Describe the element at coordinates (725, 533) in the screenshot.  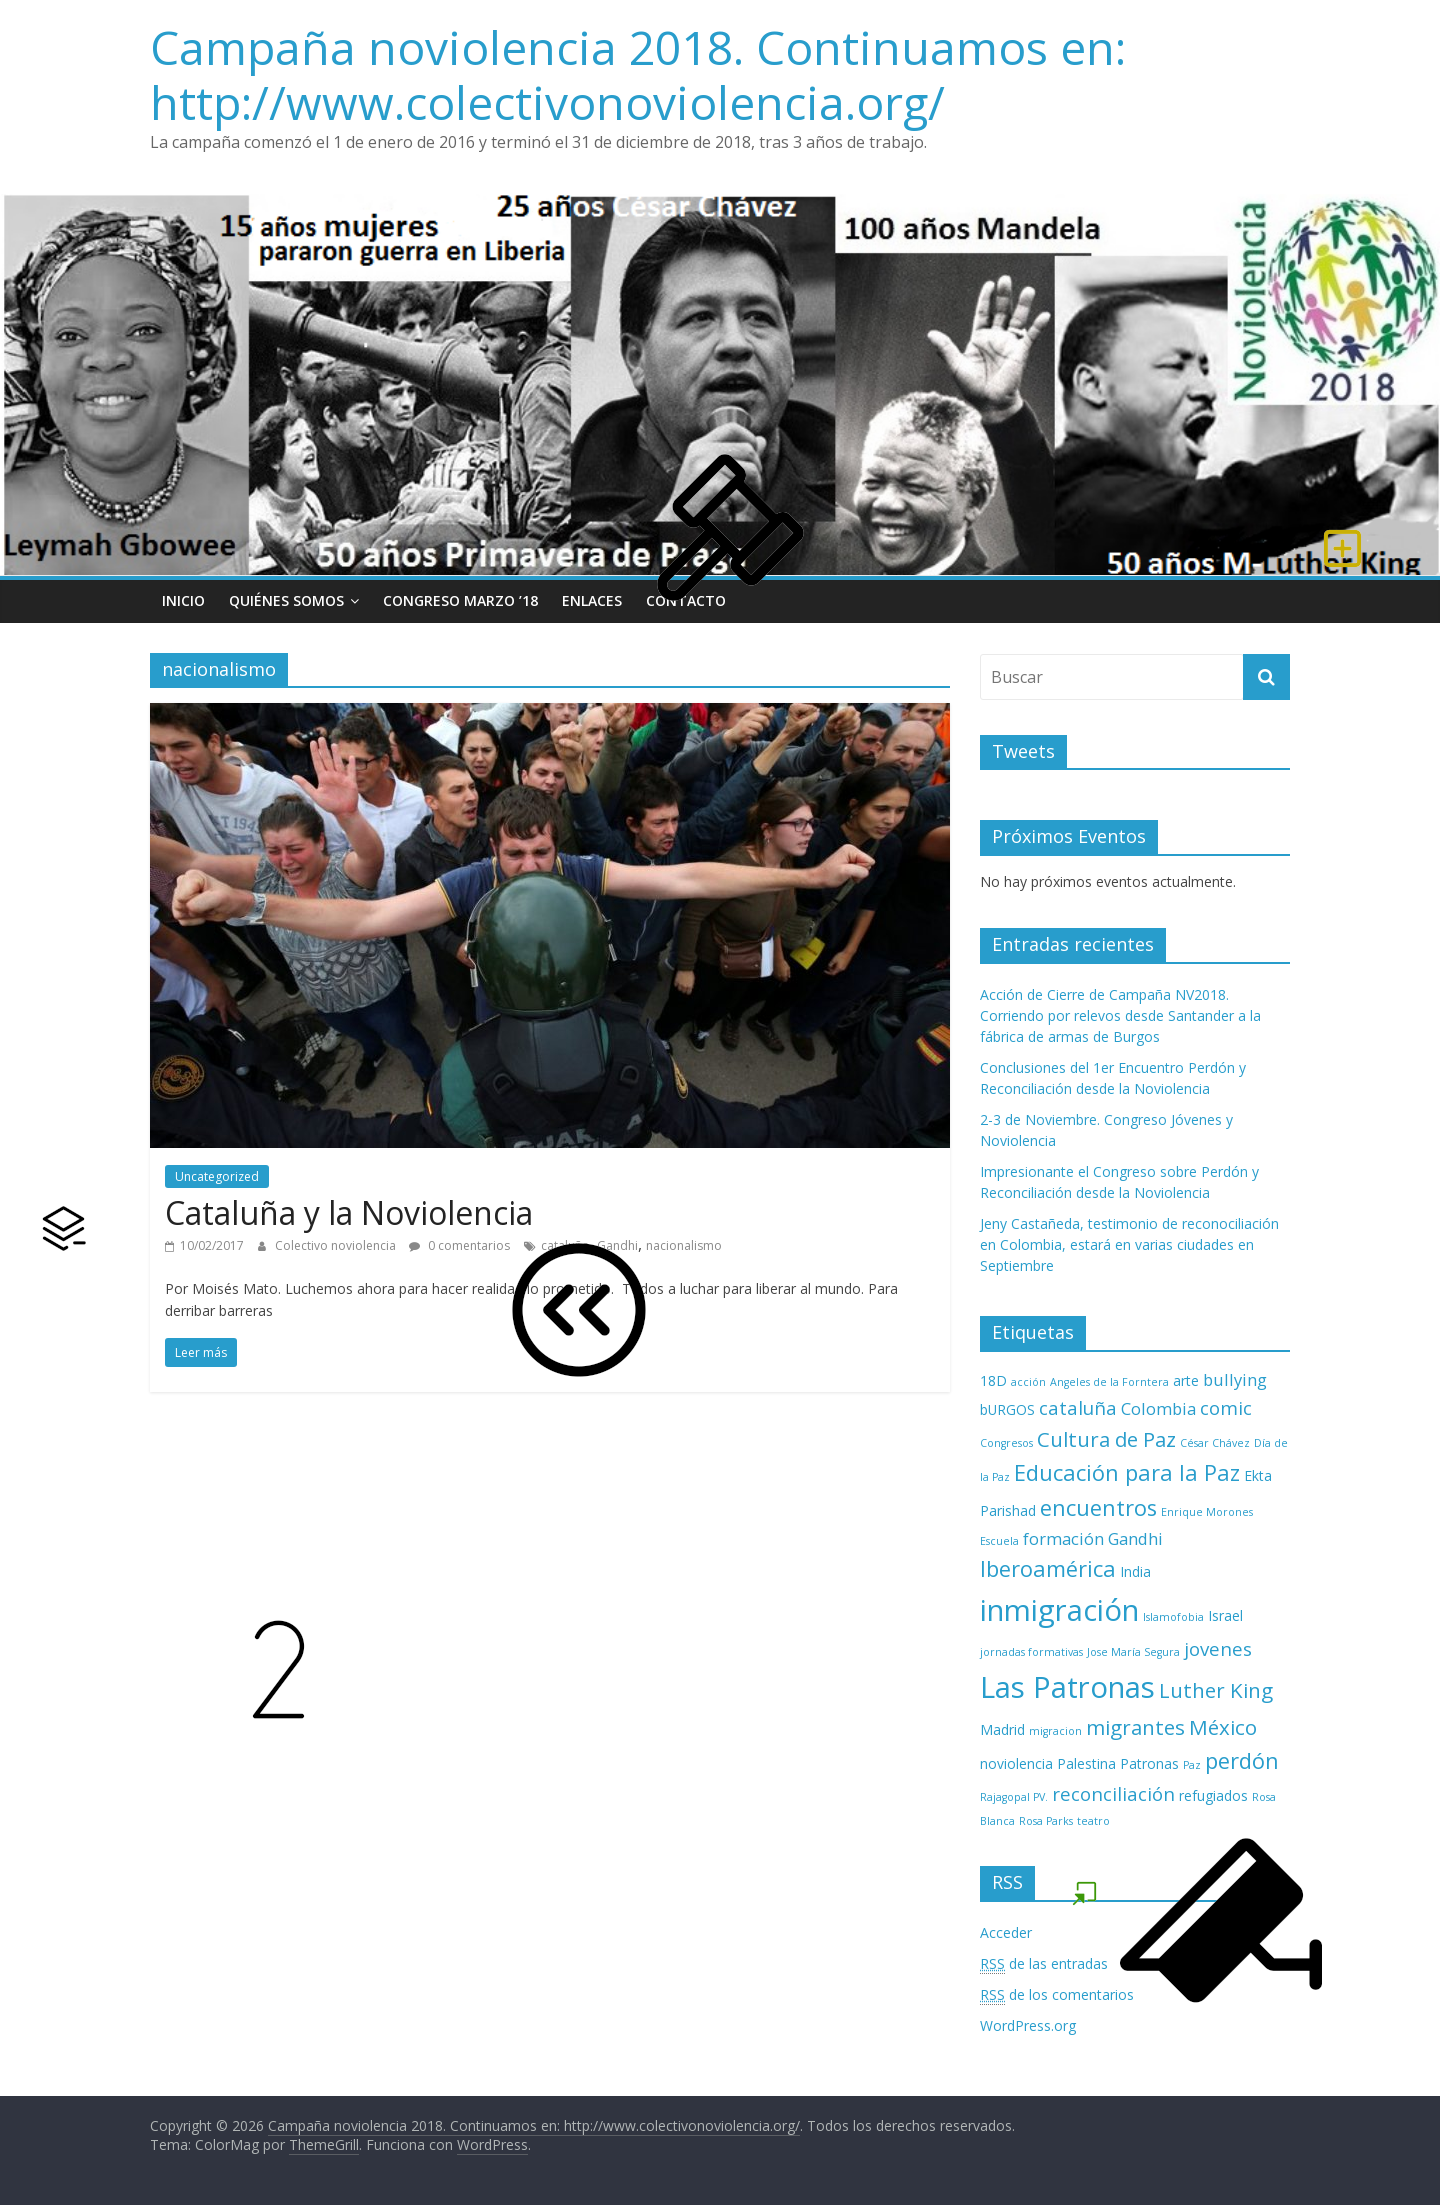
I see `access legal or terms of service information` at that location.